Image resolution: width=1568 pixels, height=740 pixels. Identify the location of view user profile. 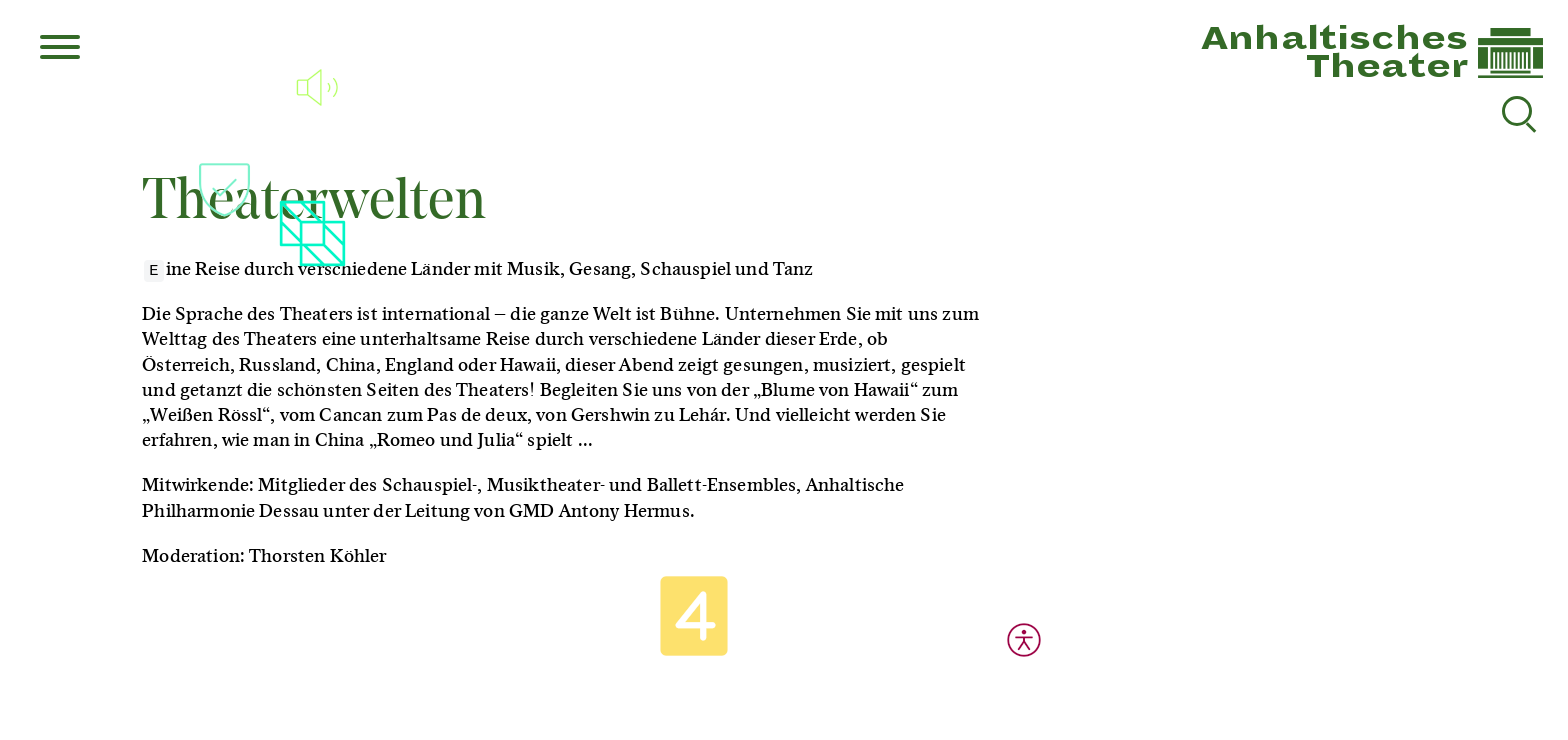
(1024, 640).